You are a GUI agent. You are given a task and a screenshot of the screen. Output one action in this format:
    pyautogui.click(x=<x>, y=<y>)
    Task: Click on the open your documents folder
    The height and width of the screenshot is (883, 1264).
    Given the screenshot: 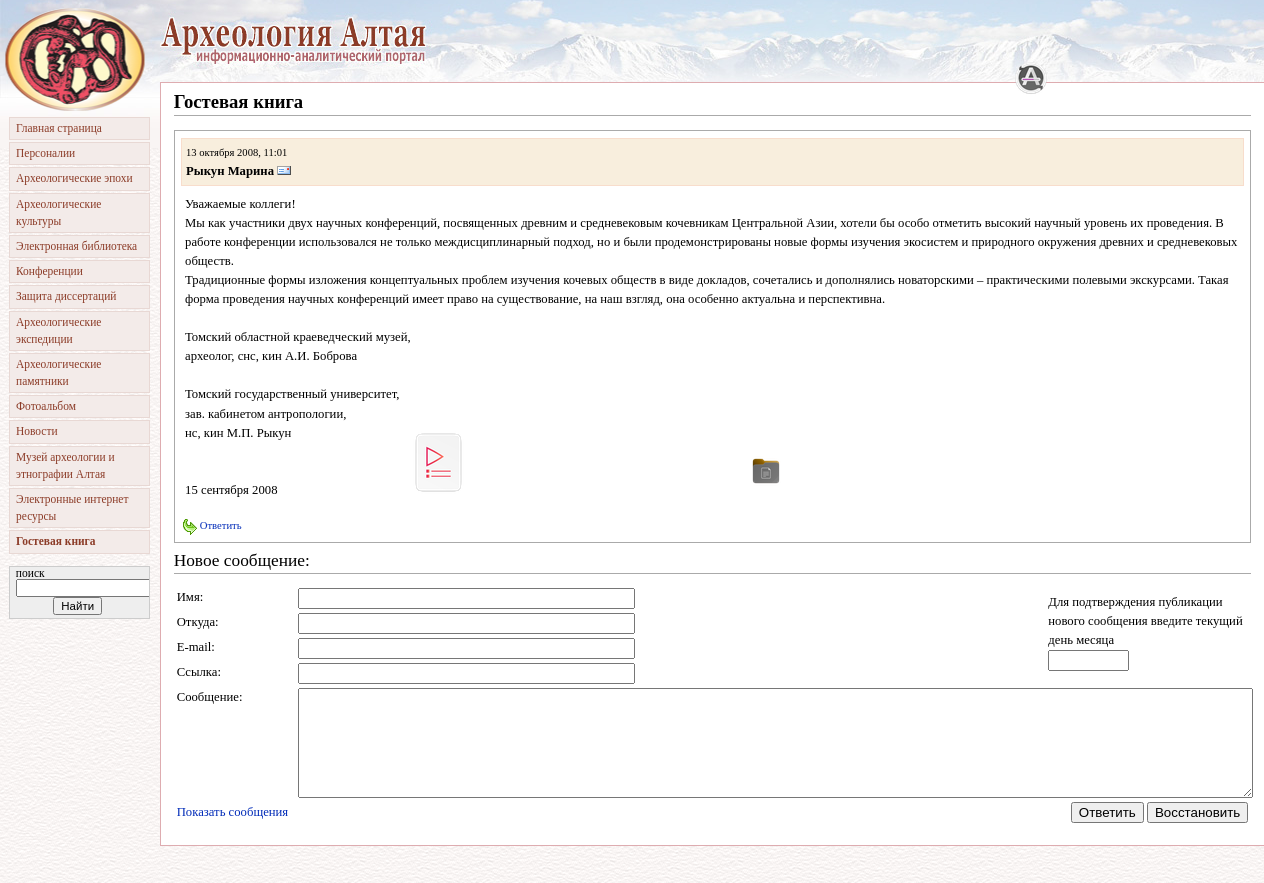 What is the action you would take?
    pyautogui.click(x=766, y=471)
    